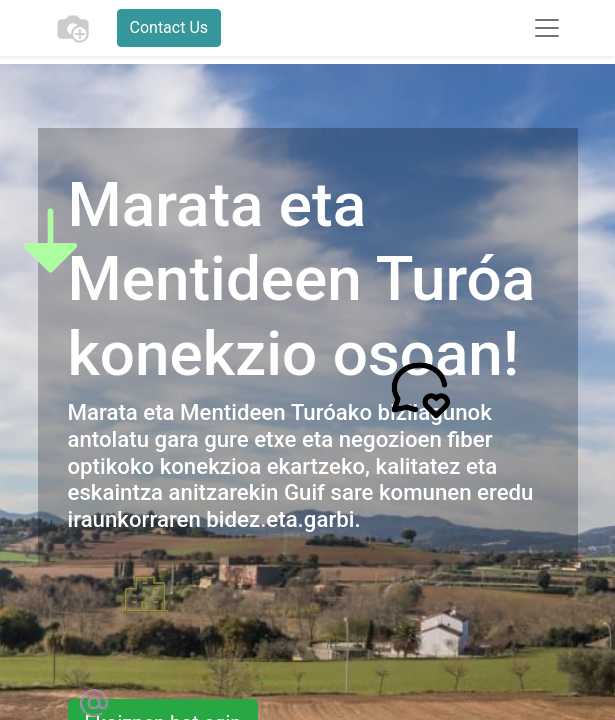 This screenshot has height=720, width=615. Describe the element at coordinates (145, 594) in the screenshot. I see `view apartment or building listings` at that location.